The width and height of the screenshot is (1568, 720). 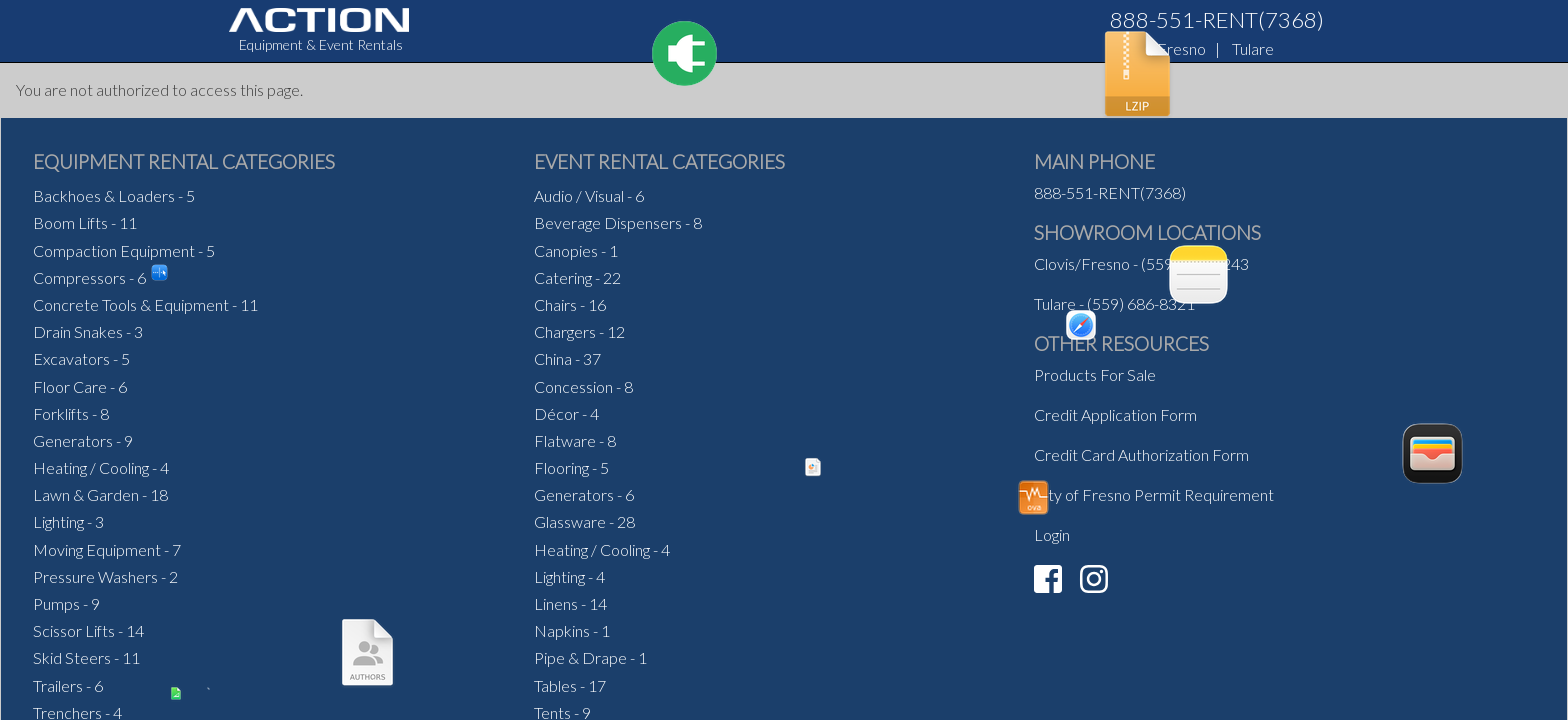 What do you see at coordinates (684, 53) in the screenshot?
I see `indicates a mounted or connected drive` at bounding box center [684, 53].